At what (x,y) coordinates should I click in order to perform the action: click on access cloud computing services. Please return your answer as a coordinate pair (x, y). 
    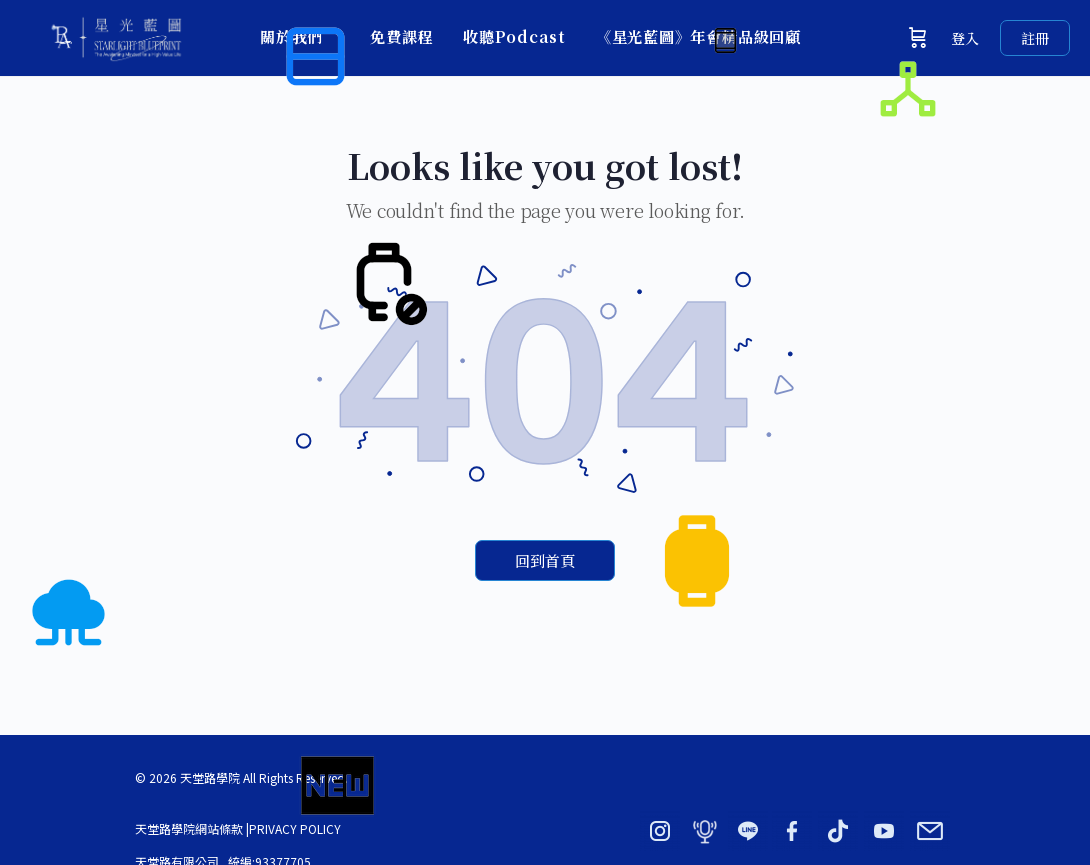
    Looking at the image, I should click on (68, 612).